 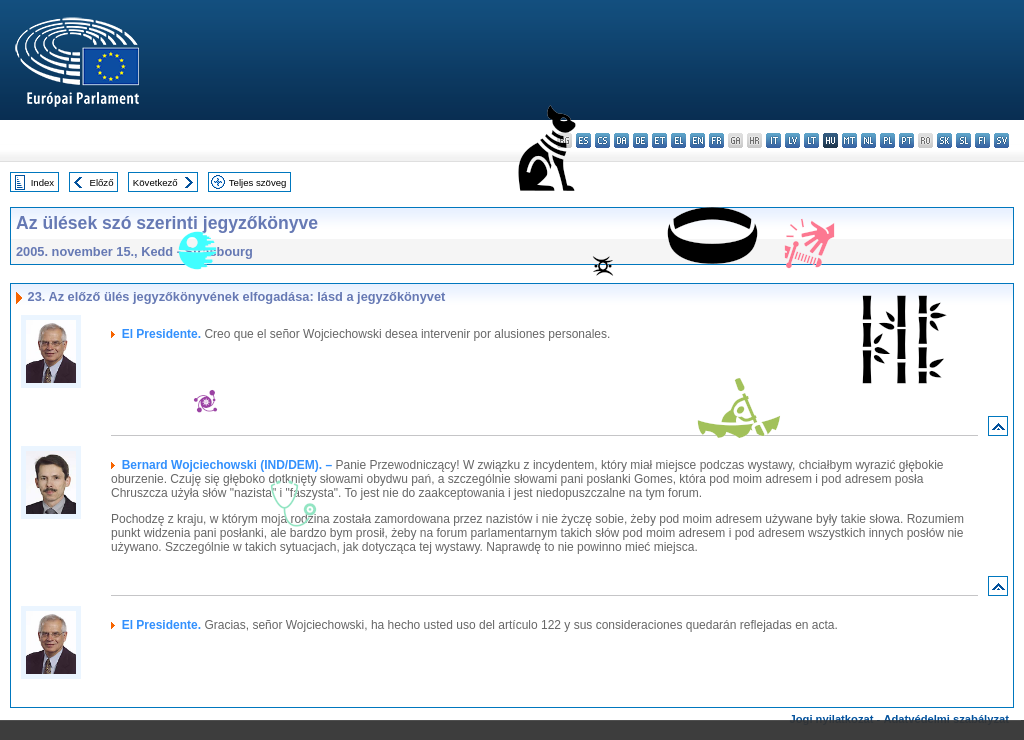 I want to click on equip a ring item to your character, so click(x=712, y=235).